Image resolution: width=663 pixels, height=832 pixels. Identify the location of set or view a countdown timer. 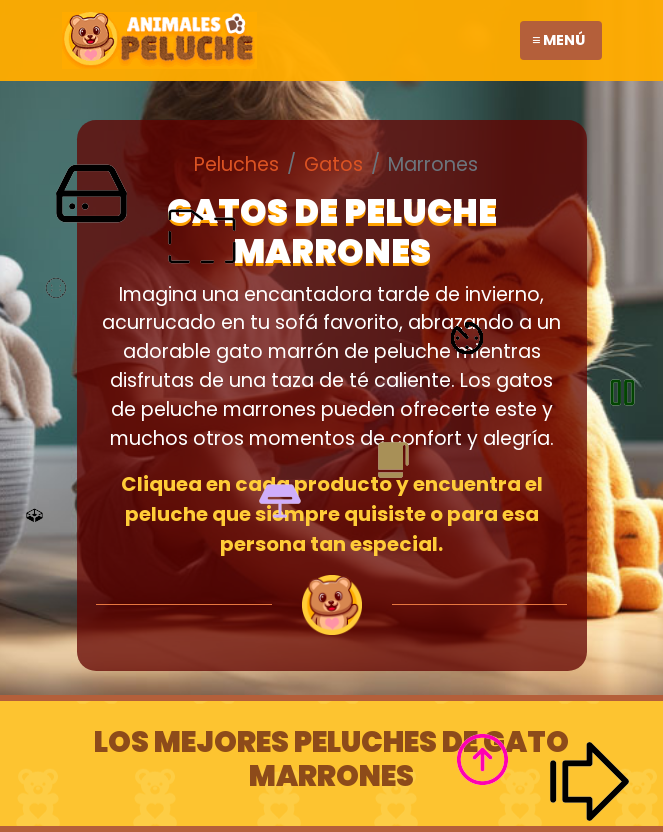
(467, 338).